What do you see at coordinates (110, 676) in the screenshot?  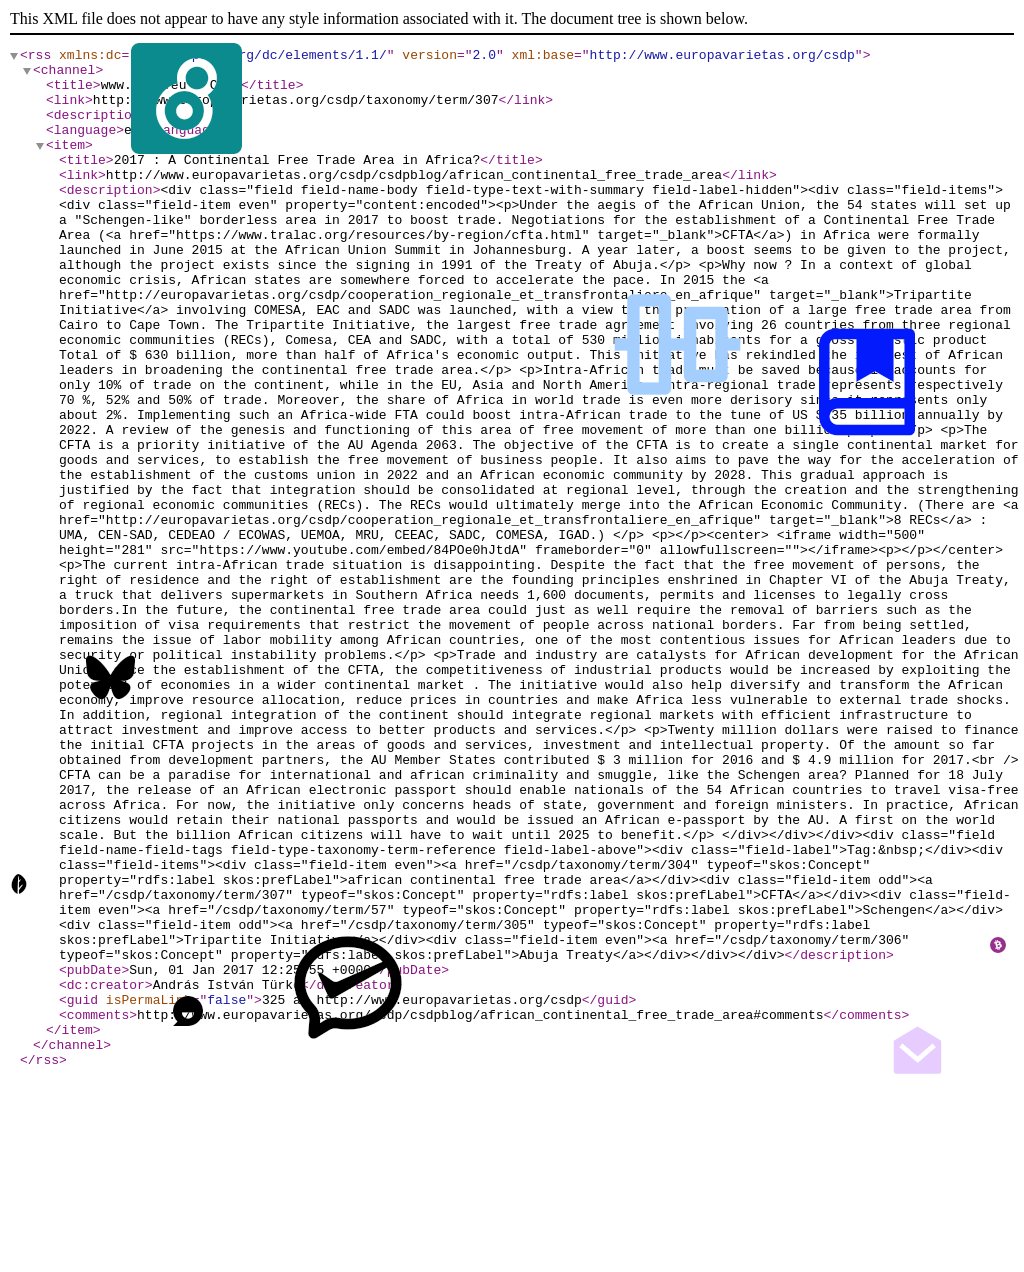 I see `open the Bluesky app` at bounding box center [110, 676].